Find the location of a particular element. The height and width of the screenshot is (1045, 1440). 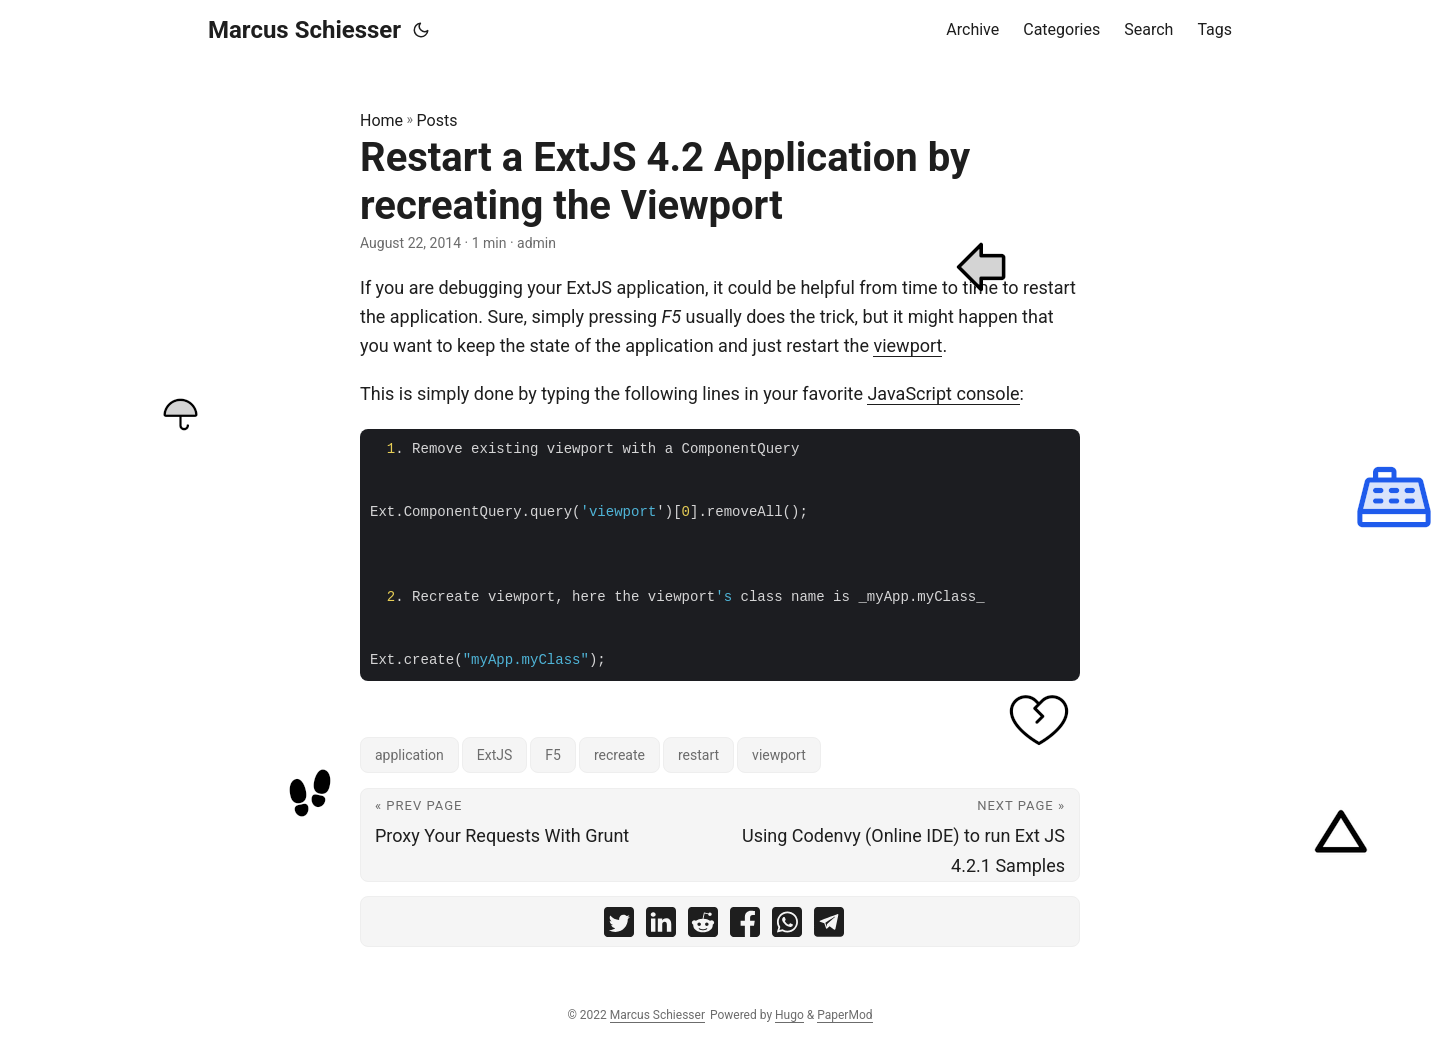

access point of sale or checkout is located at coordinates (1394, 501).